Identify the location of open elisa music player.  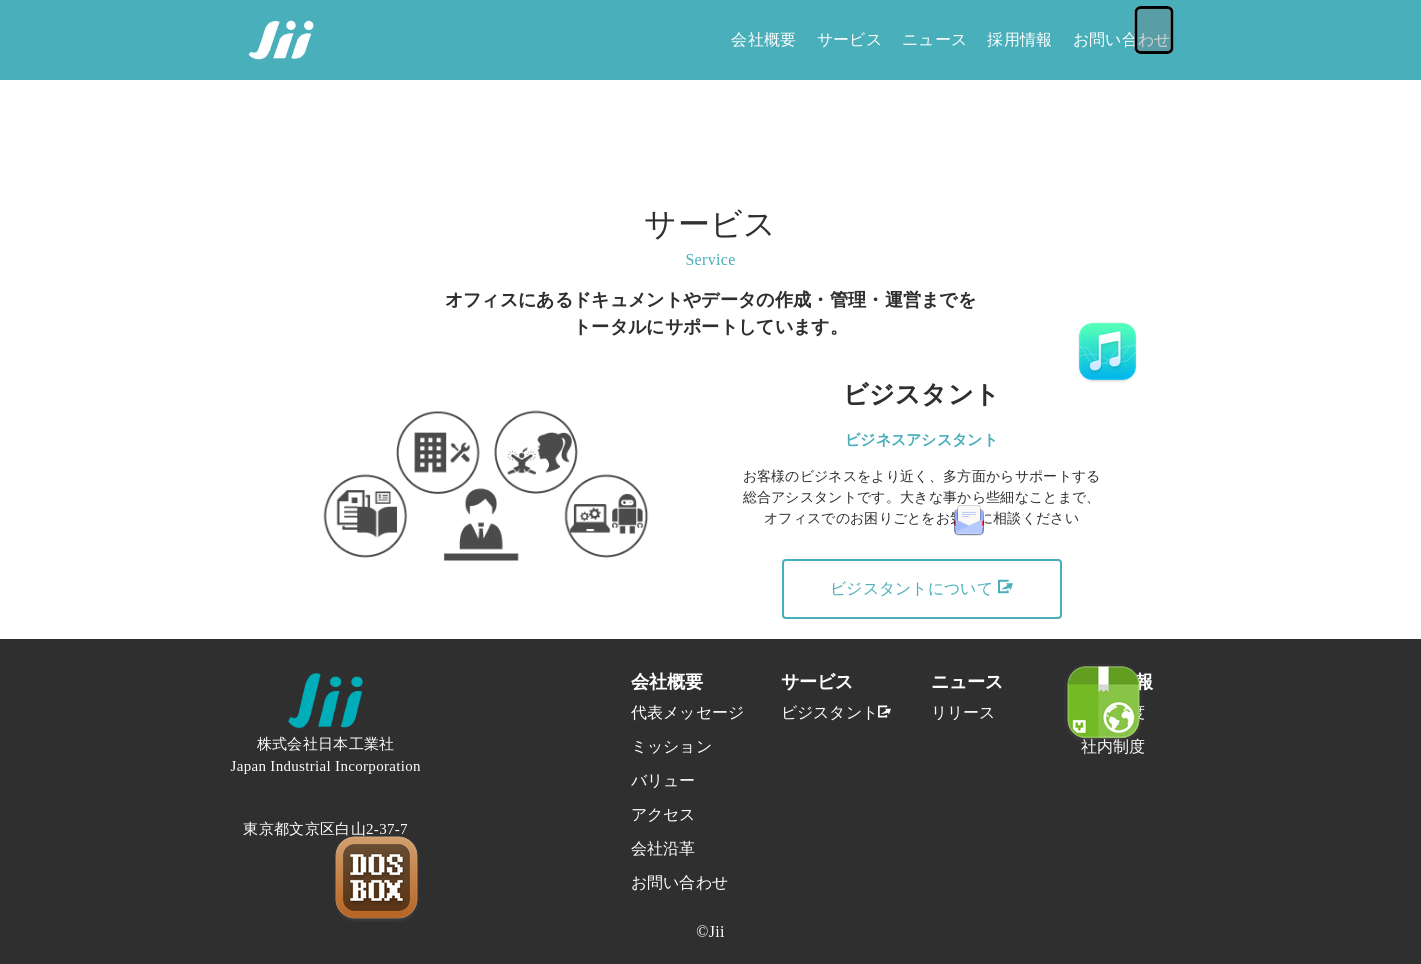
(1107, 351).